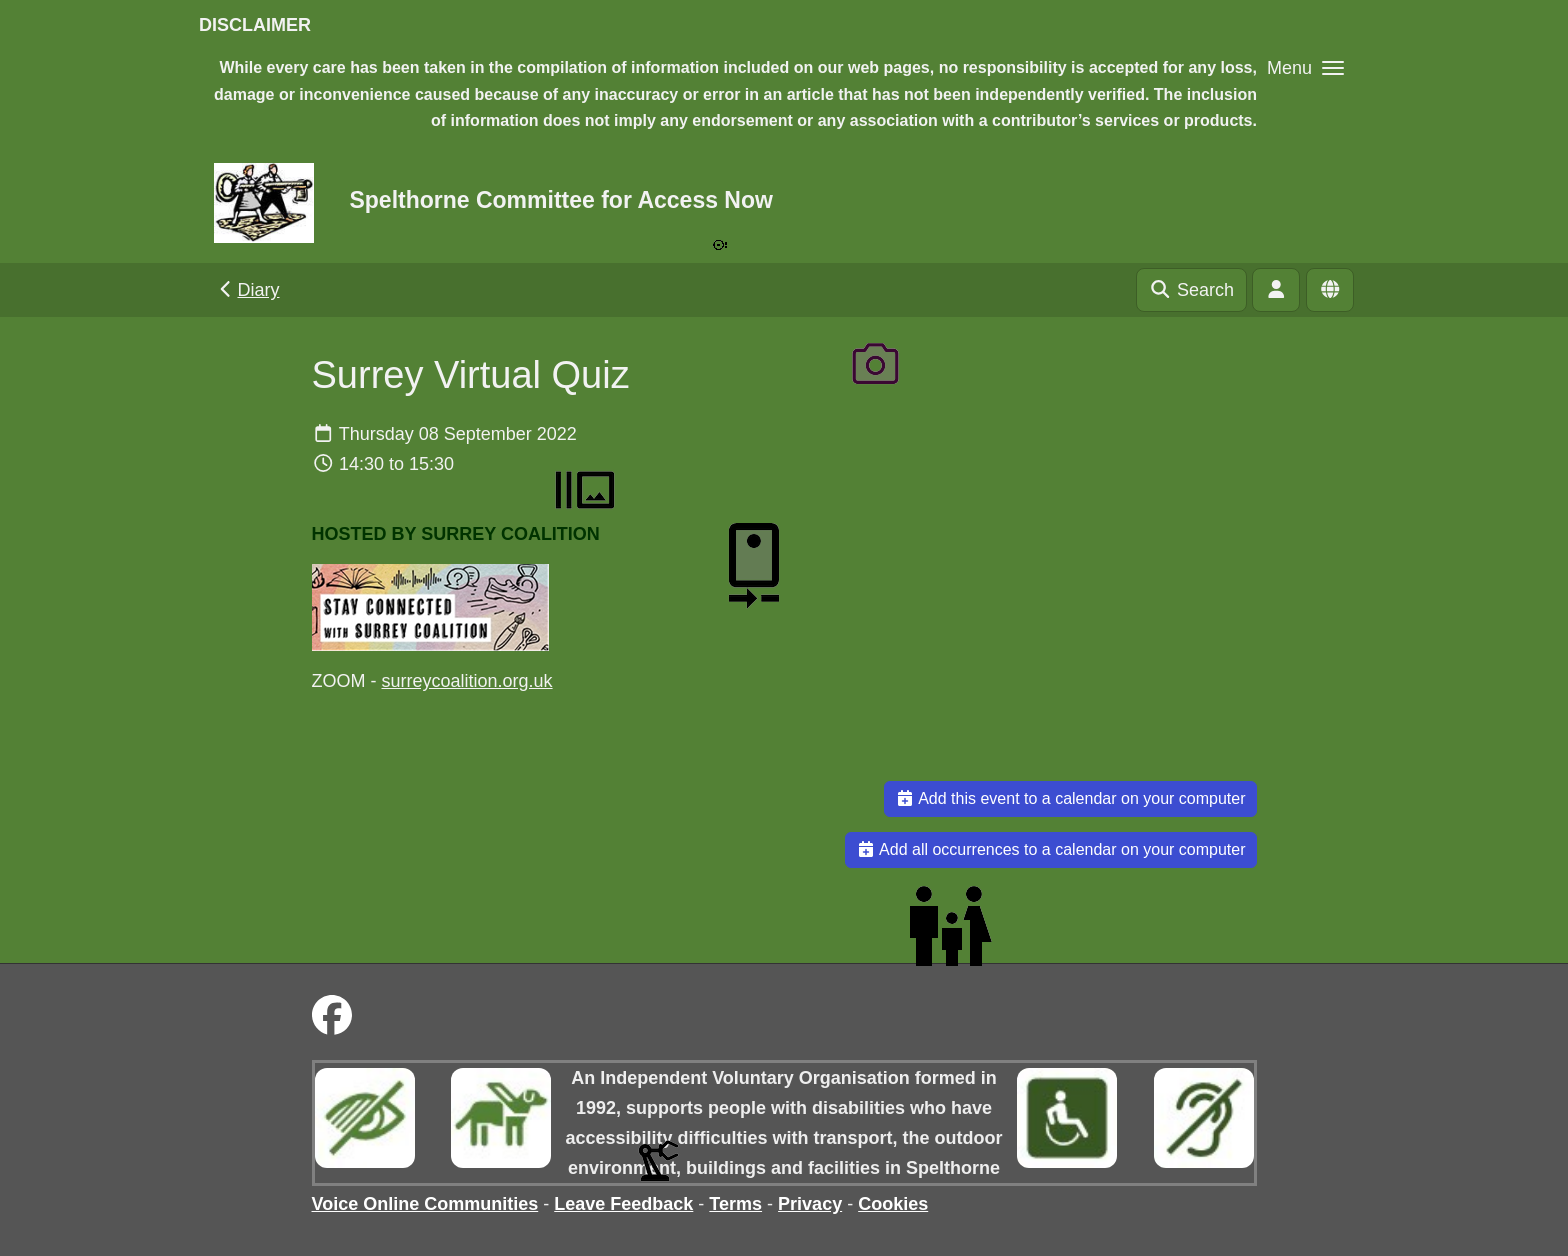 This screenshot has height=1256, width=1568. I want to click on take a photo, so click(875, 364).